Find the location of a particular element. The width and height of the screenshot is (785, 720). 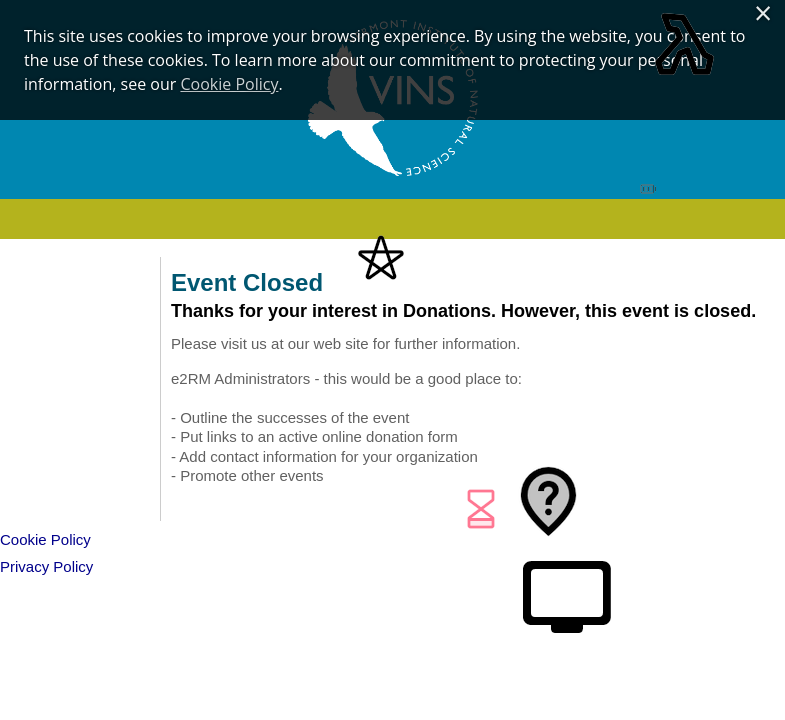

open LINQPad application is located at coordinates (683, 44).